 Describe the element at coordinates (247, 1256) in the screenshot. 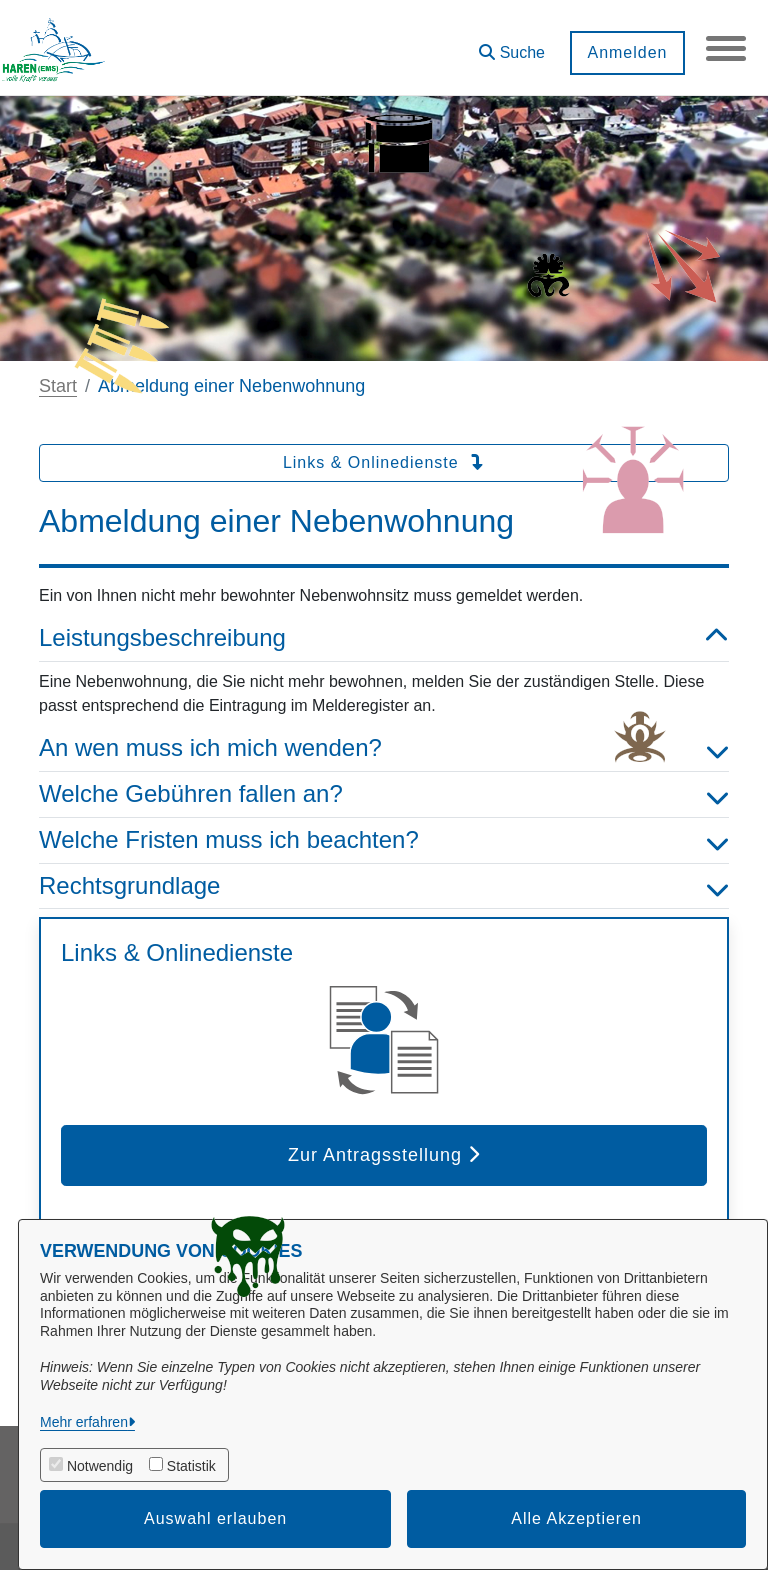

I see `a demon or monster enemy character type` at that location.